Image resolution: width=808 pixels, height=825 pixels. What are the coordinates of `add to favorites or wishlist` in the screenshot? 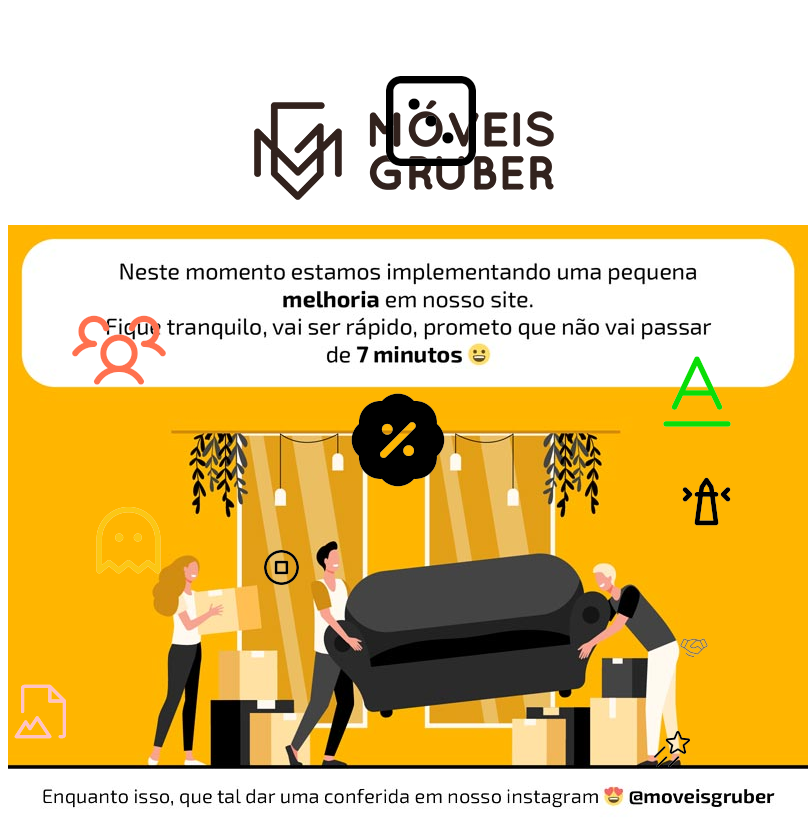 It's located at (672, 749).